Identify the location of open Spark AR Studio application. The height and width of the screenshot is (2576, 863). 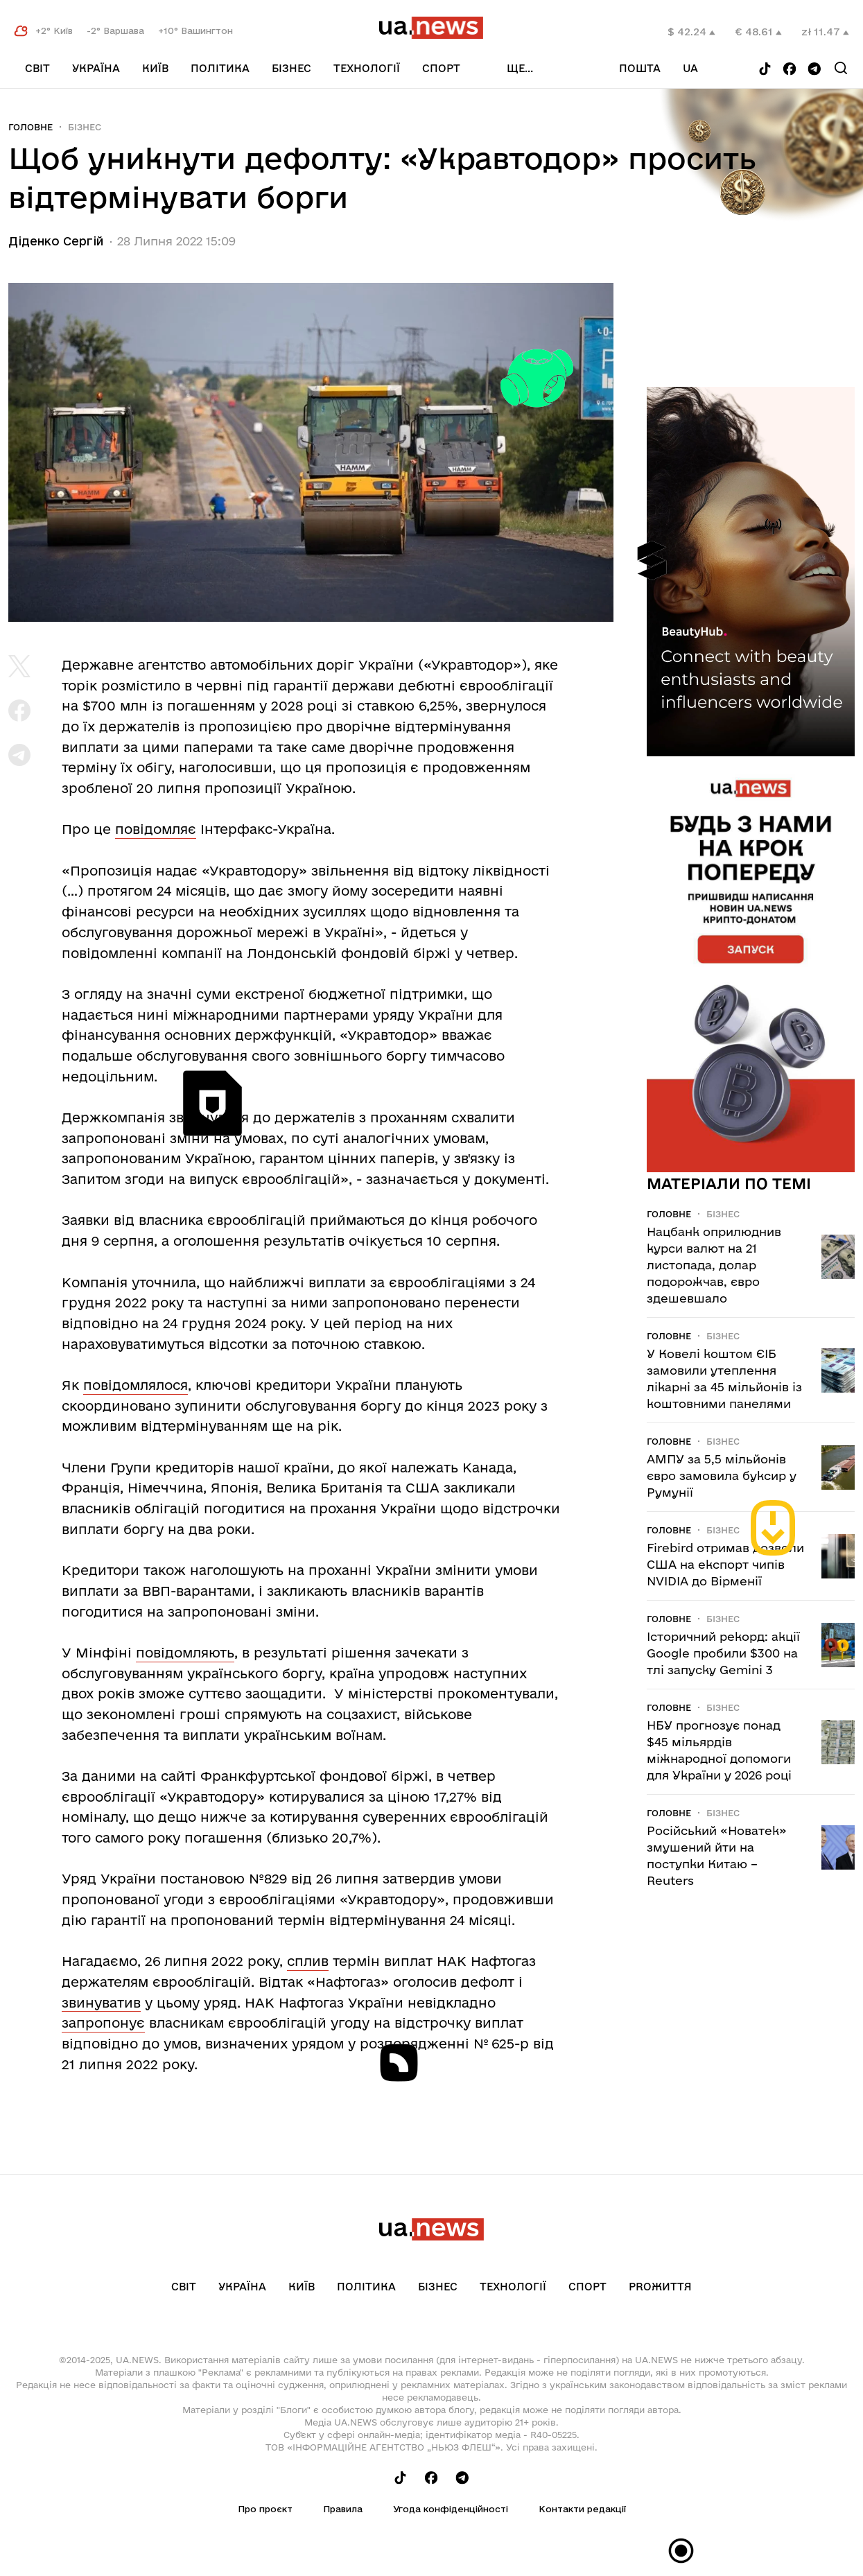
(652, 560).